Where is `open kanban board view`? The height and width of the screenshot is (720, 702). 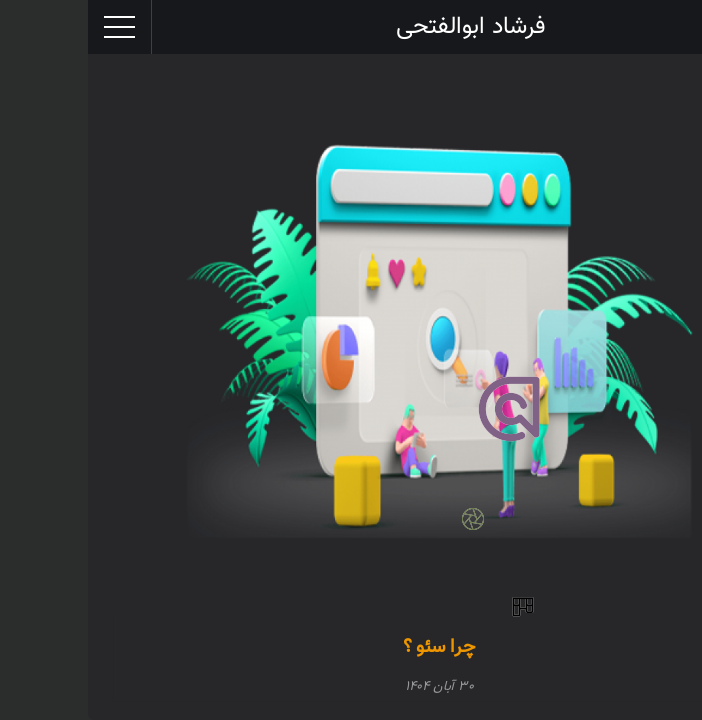 open kanban board view is located at coordinates (523, 606).